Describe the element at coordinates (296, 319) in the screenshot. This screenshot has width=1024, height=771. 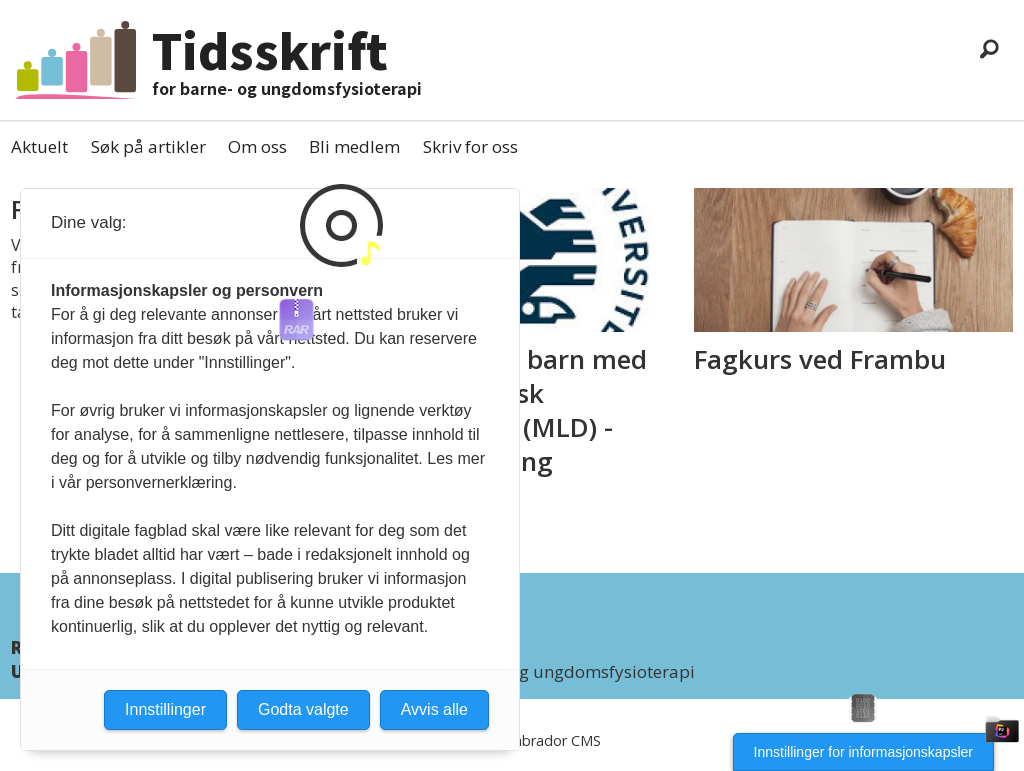
I see `a compressed RAR archive file` at that location.